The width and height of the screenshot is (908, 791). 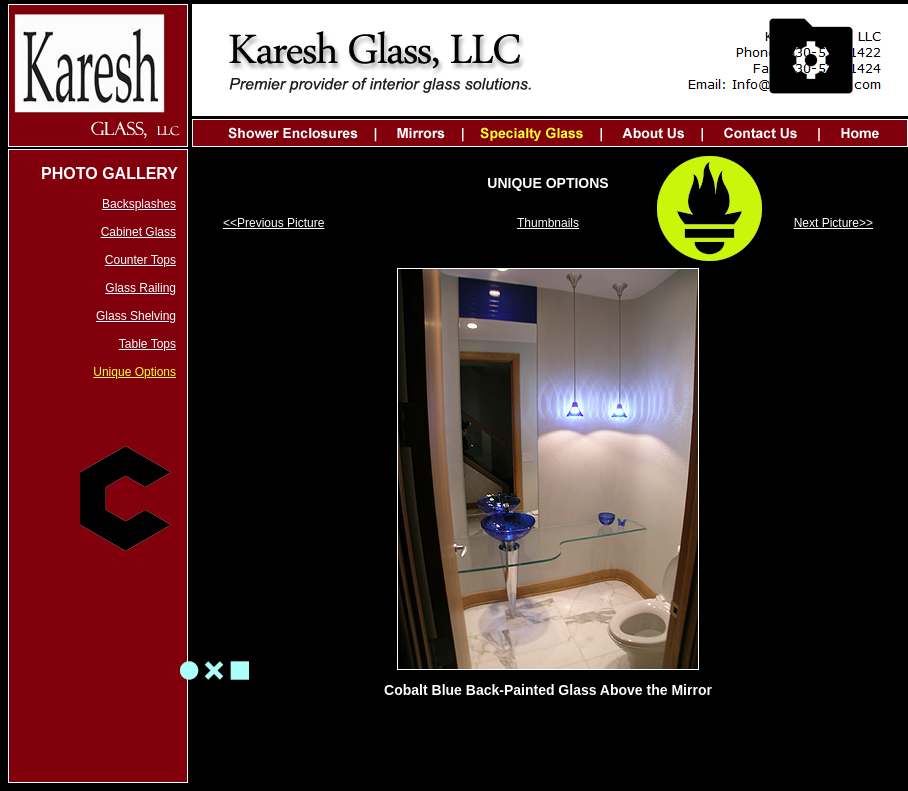 What do you see at coordinates (811, 56) in the screenshot?
I see `access folder settings or preferences` at bounding box center [811, 56].